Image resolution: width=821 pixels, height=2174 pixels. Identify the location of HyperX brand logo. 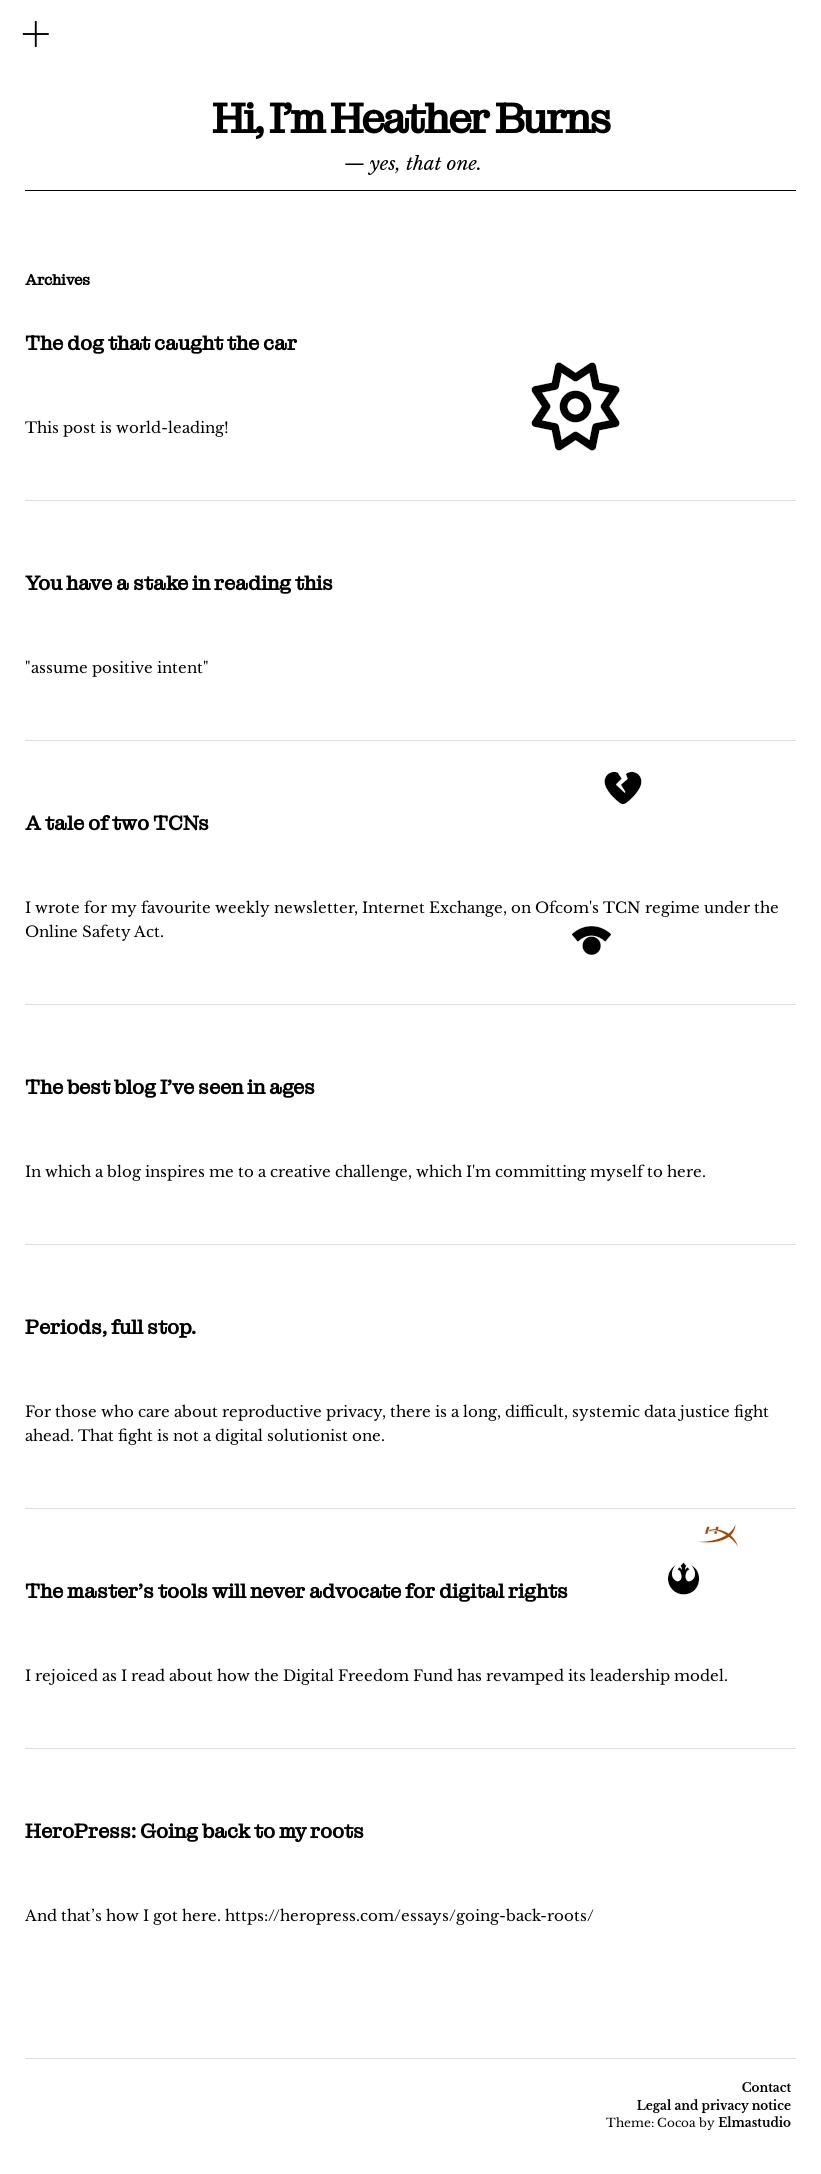
(718, 1535).